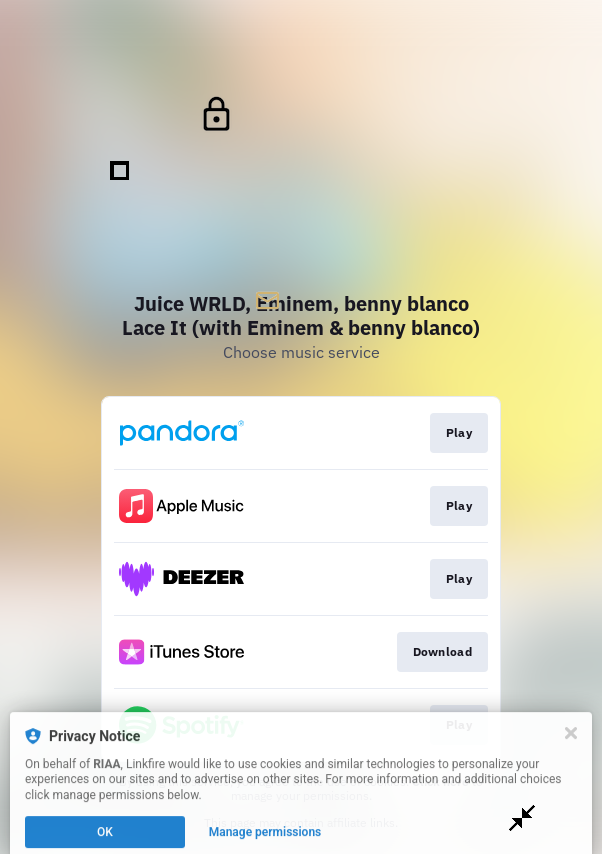 The image size is (602, 854). I want to click on indicates a locked or secured item, so click(216, 114).